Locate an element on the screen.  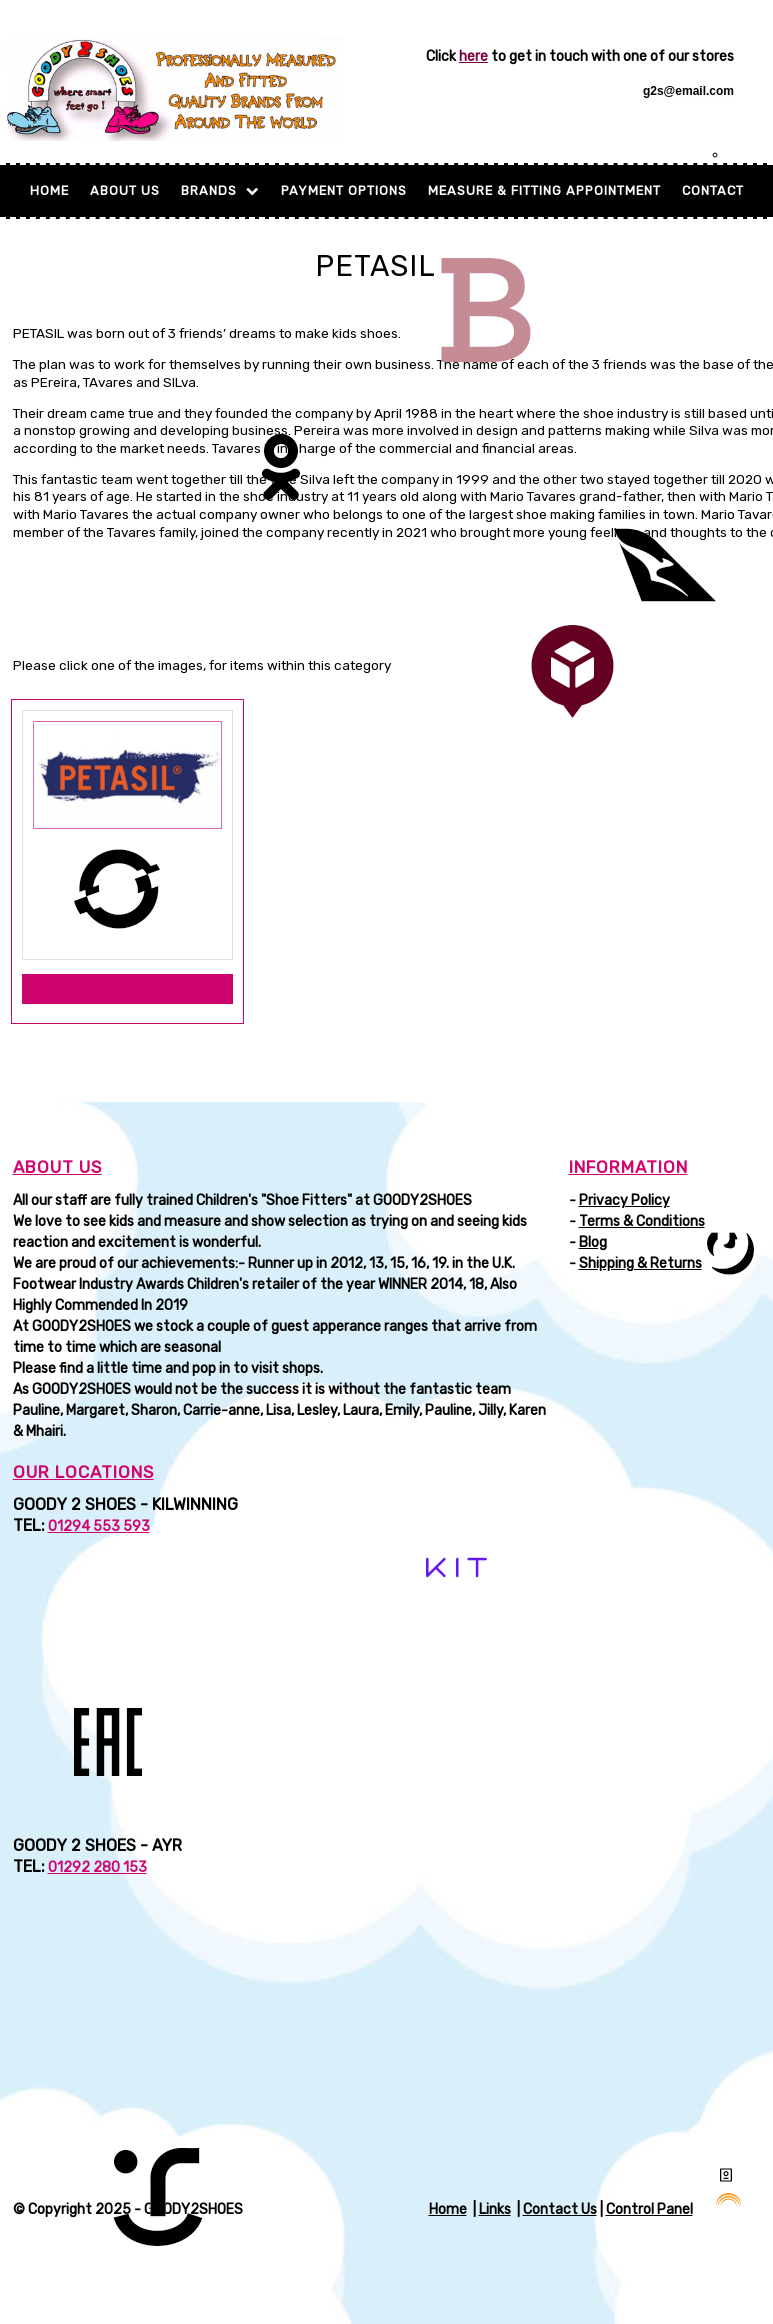
EAC (Eurasian Conformity) certification mark is located at coordinates (108, 1742).